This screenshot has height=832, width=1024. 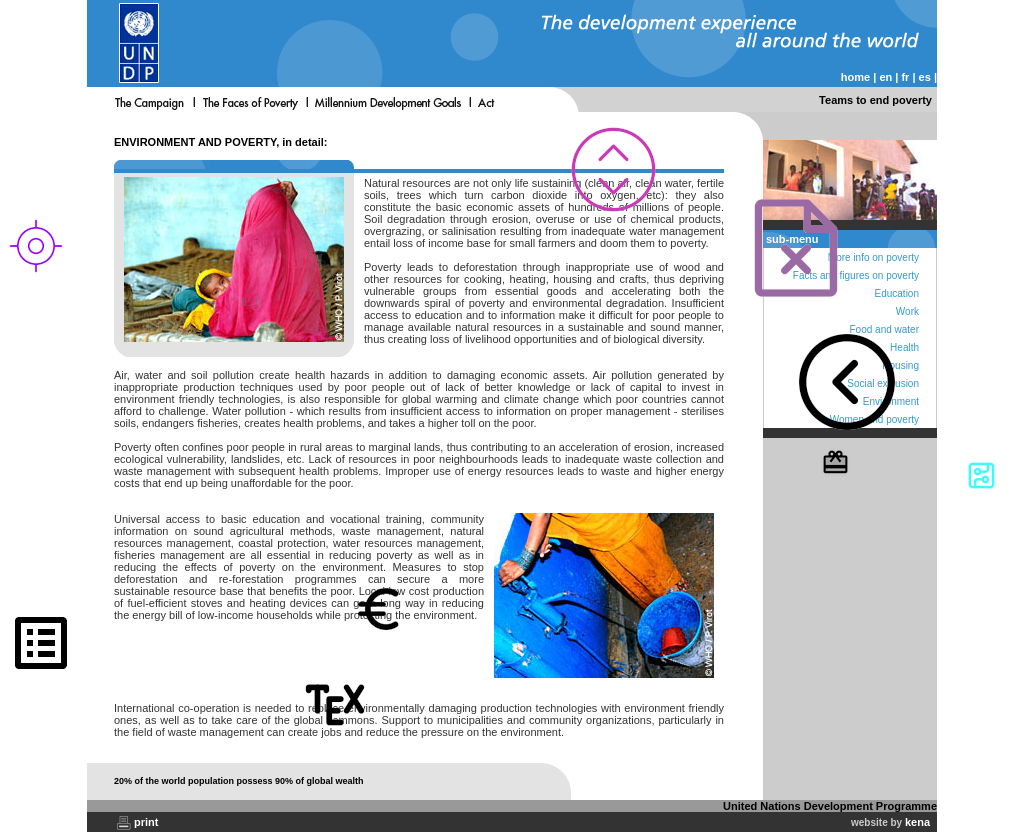 I want to click on view list details or summary, so click(x=41, y=643).